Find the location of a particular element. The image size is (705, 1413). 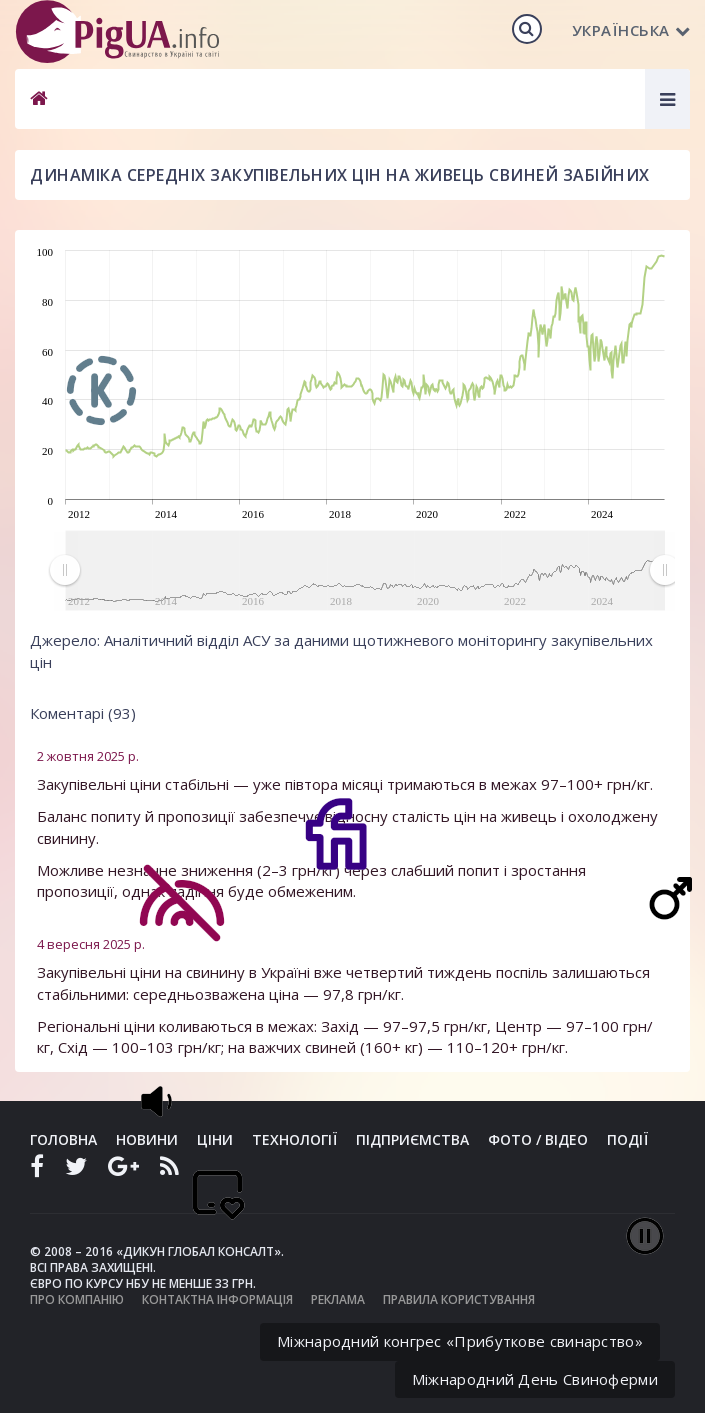

no internet connection is located at coordinates (182, 903).